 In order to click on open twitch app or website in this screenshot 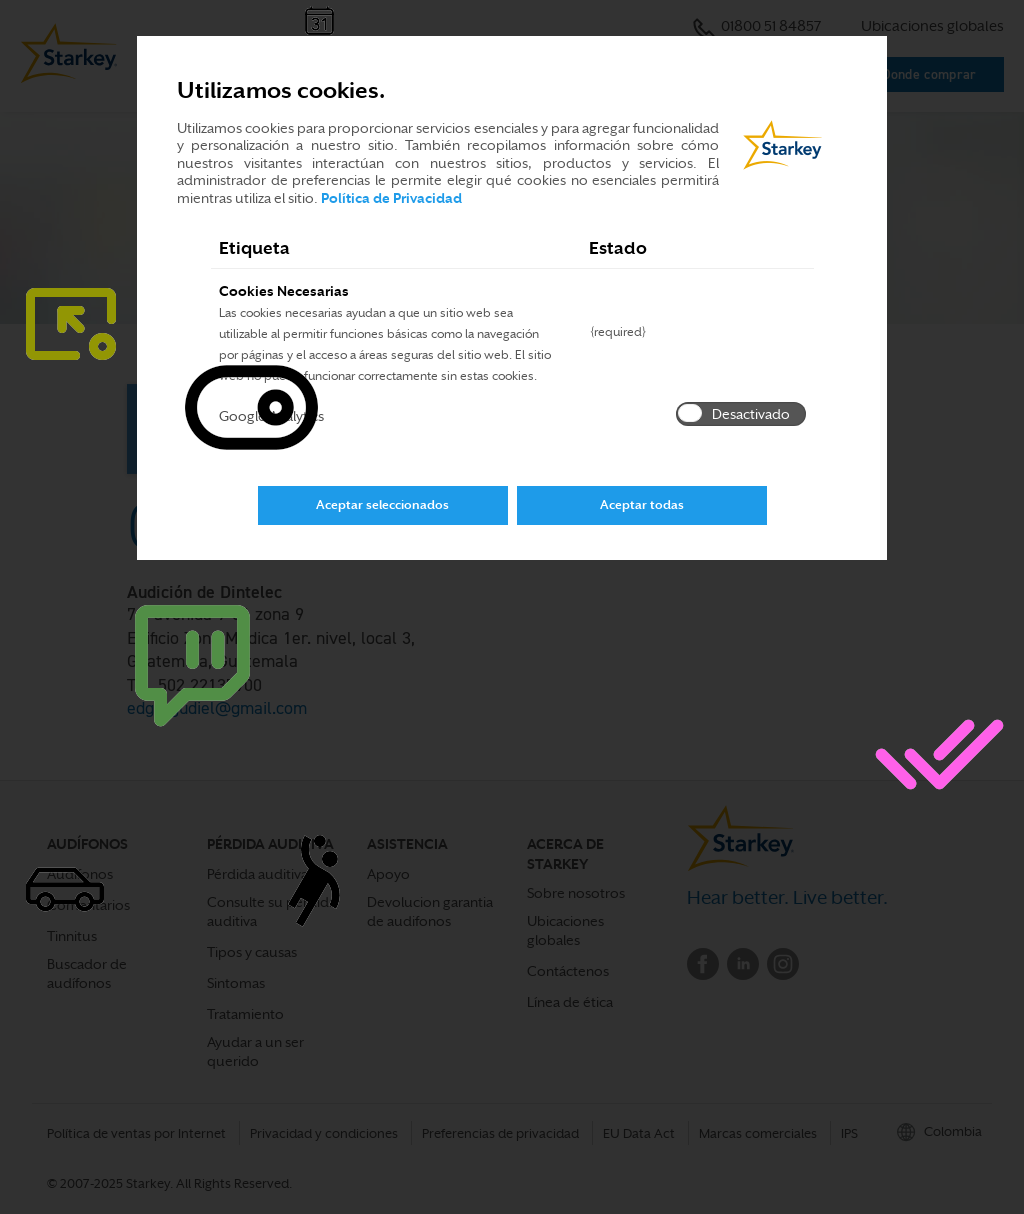, I will do `click(192, 662)`.